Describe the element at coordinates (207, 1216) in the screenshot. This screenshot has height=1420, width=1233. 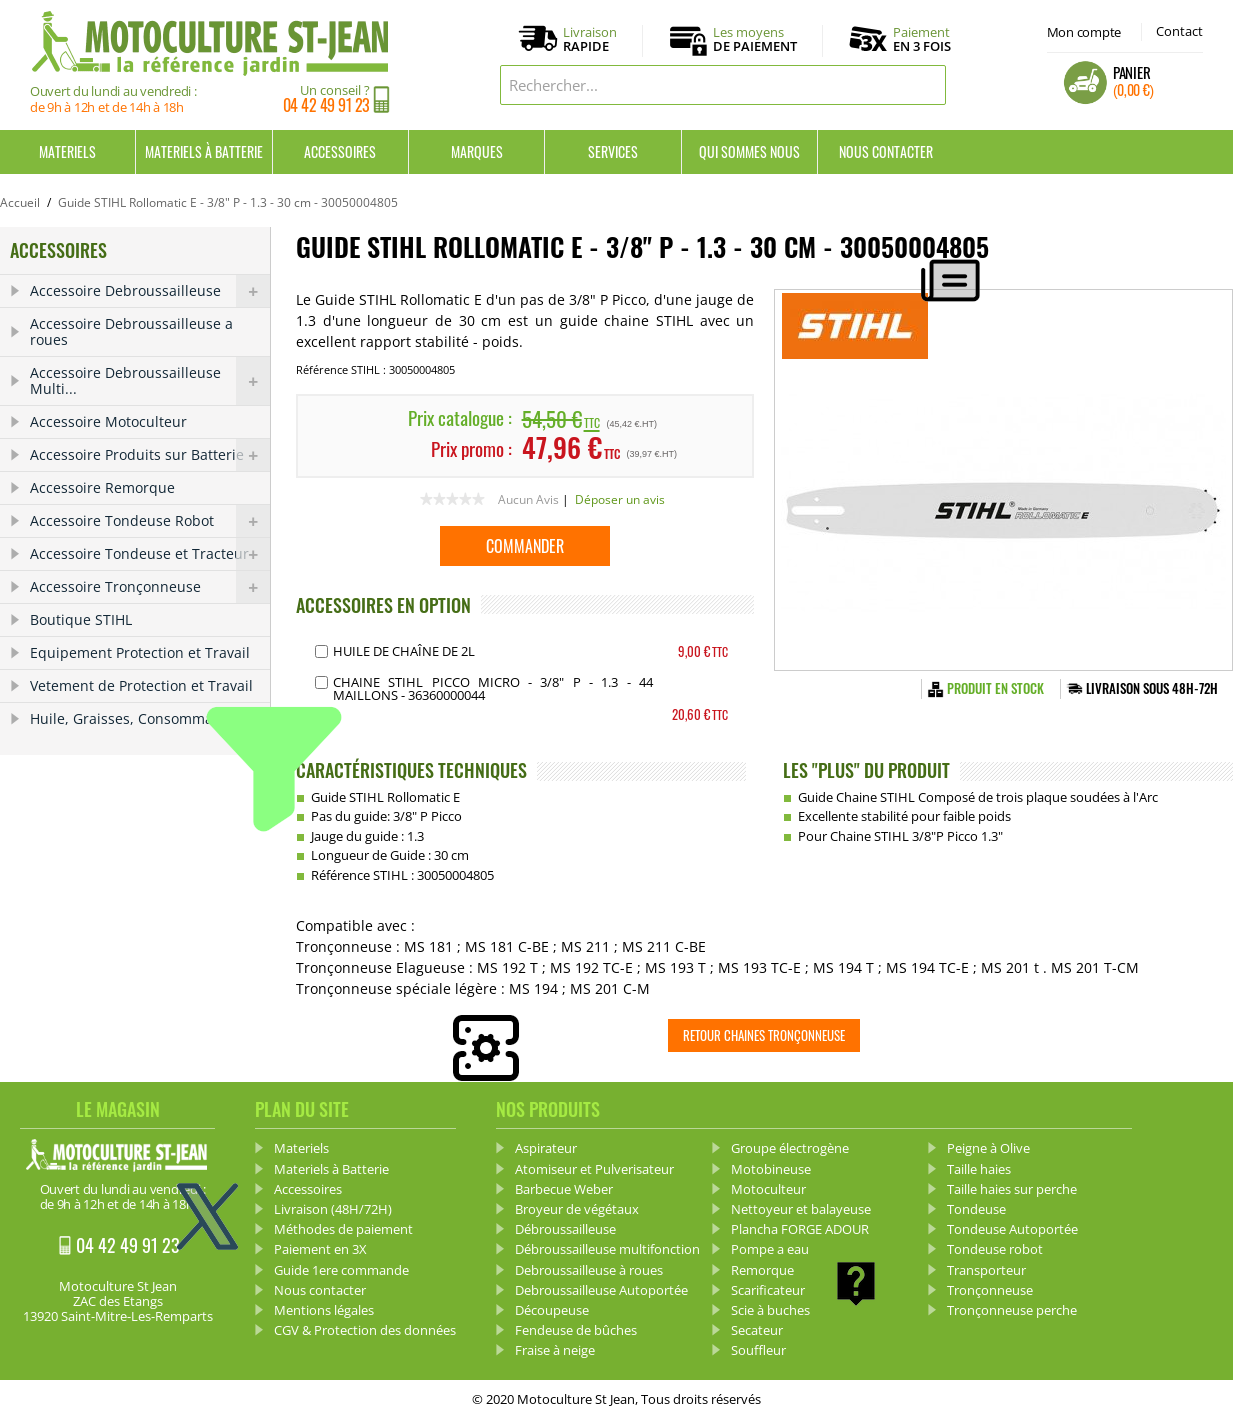
I see `open the X (formerly Twitter) app` at that location.